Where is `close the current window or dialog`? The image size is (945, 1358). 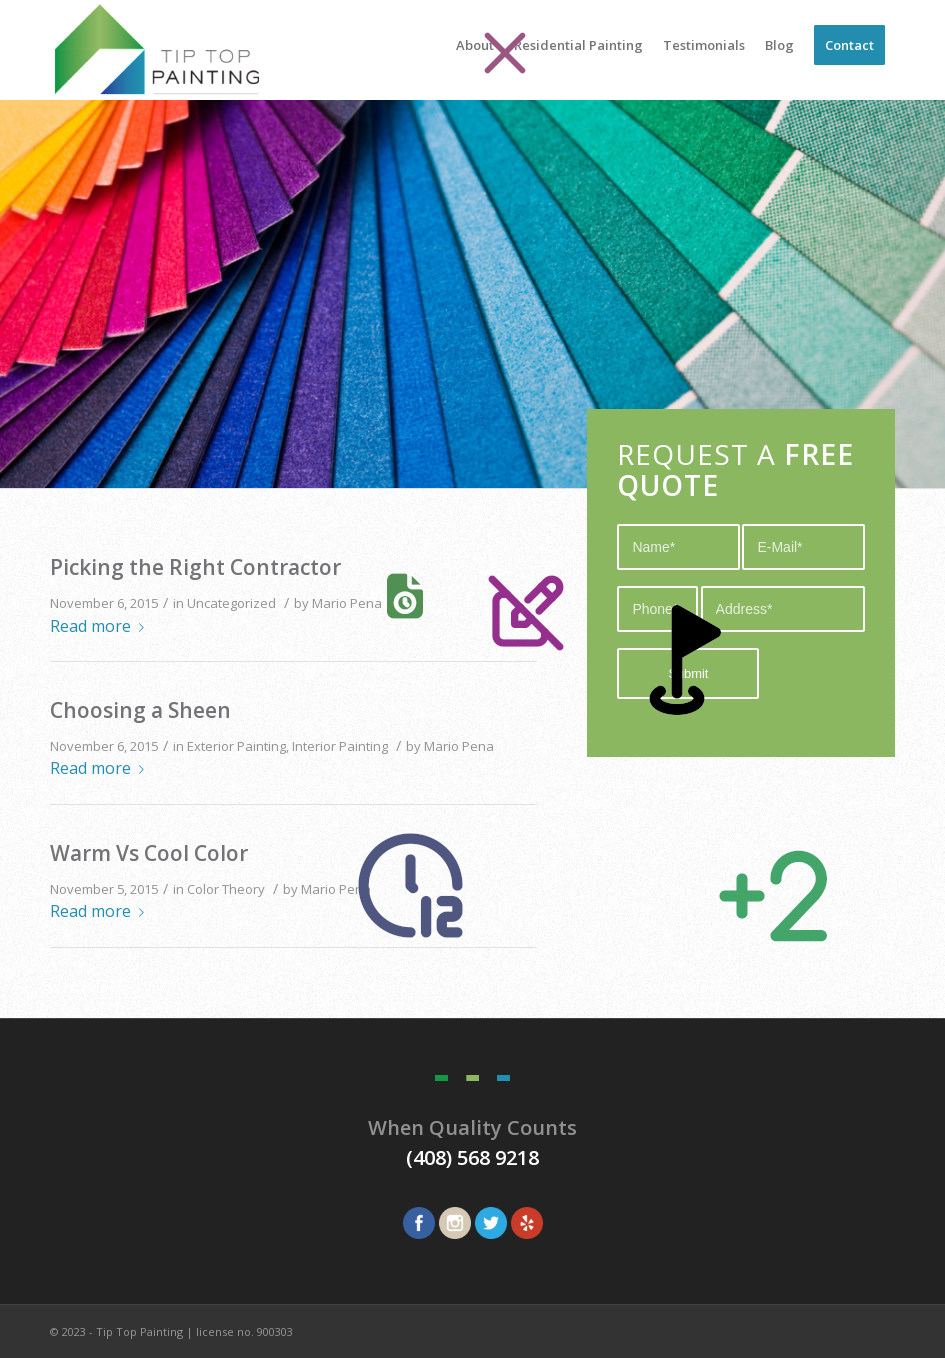 close the current window or dialog is located at coordinates (505, 53).